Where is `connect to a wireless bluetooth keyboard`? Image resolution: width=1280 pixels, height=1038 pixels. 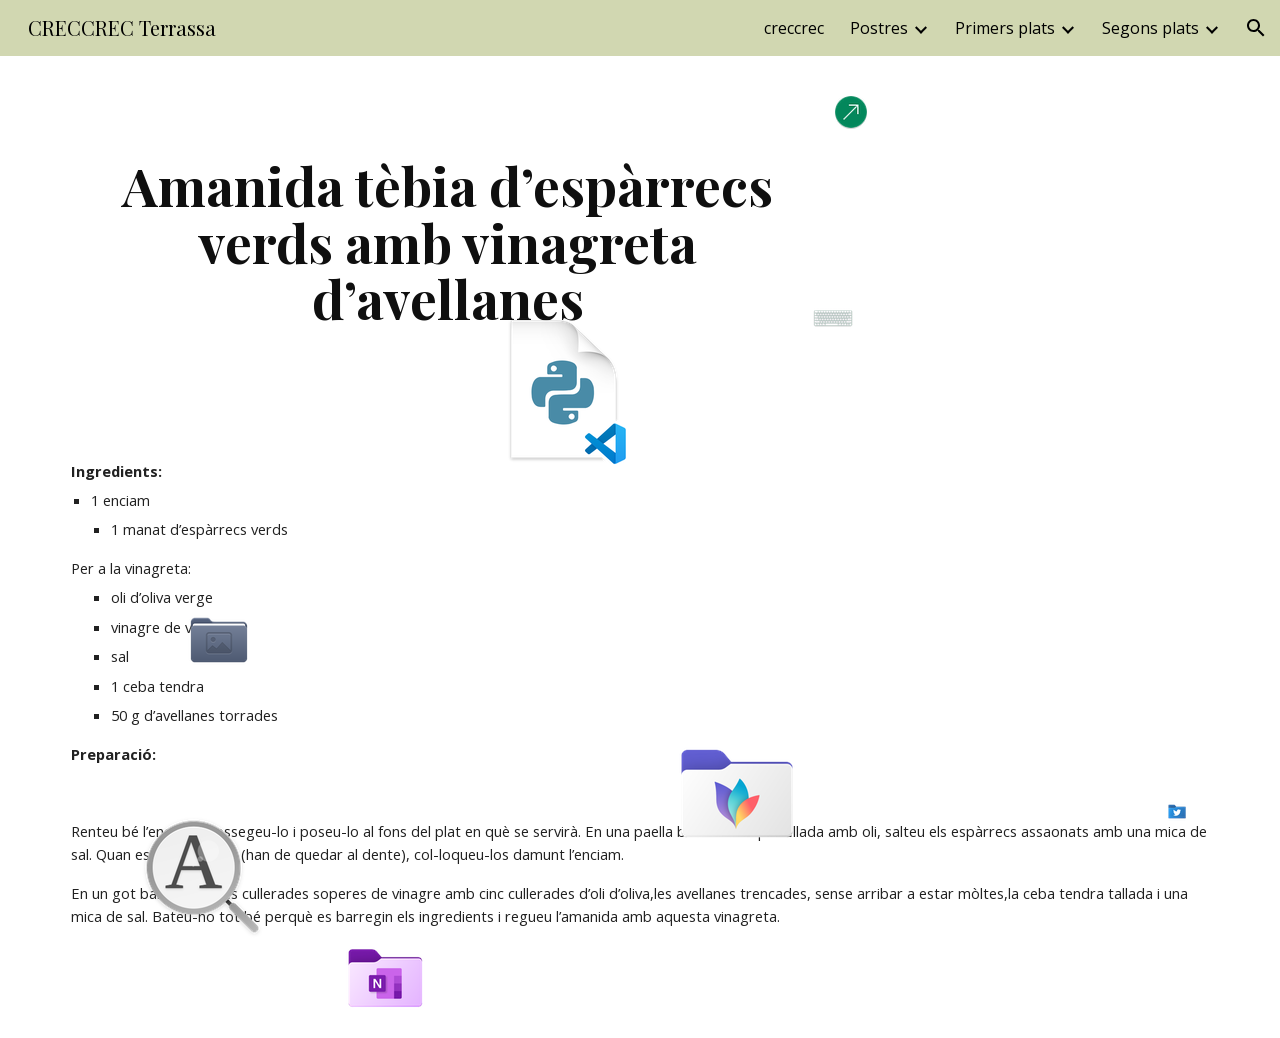 connect to a wireless bluetooth keyboard is located at coordinates (833, 318).